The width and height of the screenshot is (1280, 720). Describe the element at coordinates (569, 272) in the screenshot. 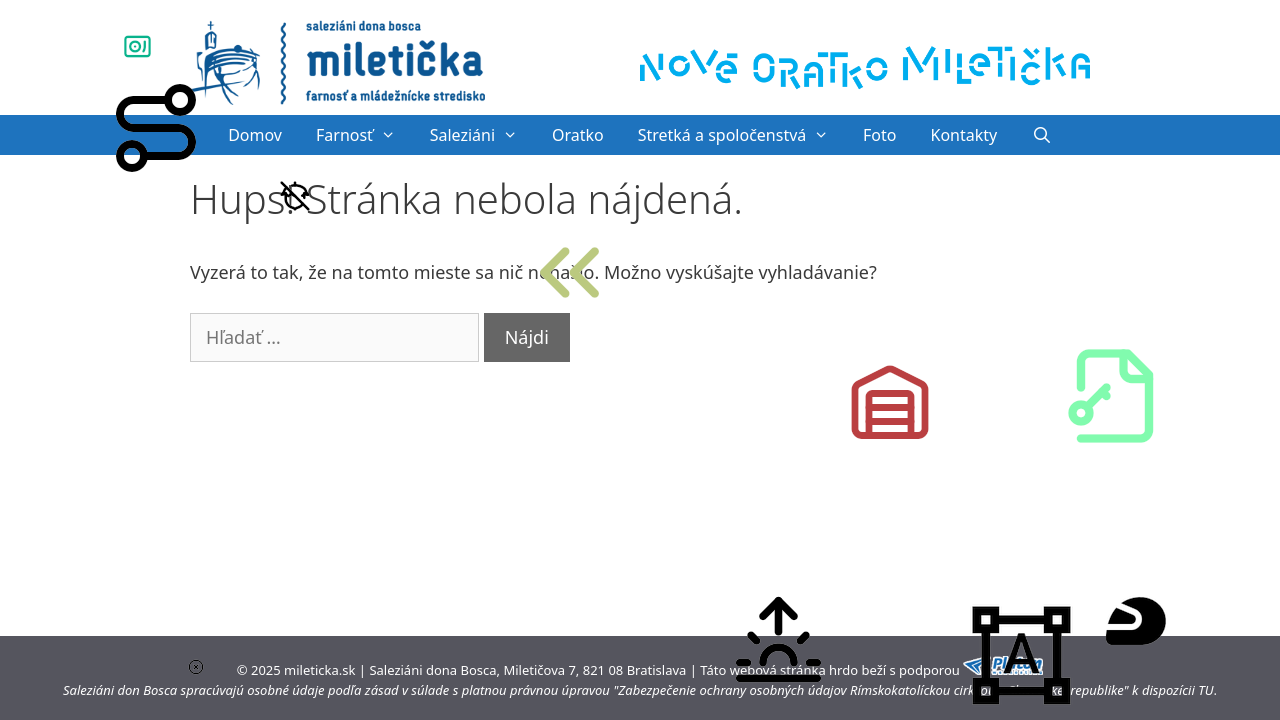

I see `go back to the beginning or first page` at that location.